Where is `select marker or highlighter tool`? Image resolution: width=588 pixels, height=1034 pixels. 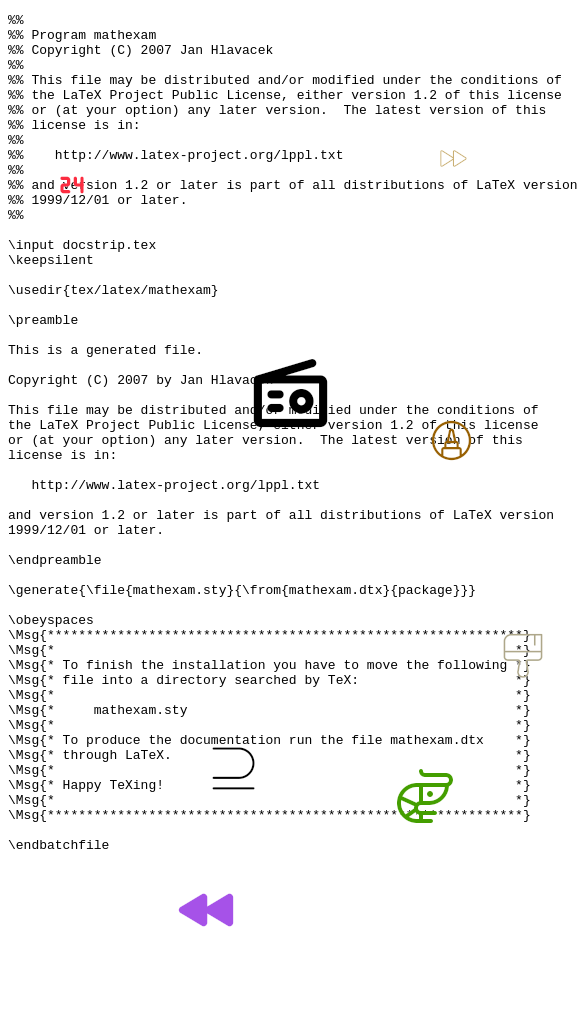
select marker or highlighter tool is located at coordinates (451, 440).